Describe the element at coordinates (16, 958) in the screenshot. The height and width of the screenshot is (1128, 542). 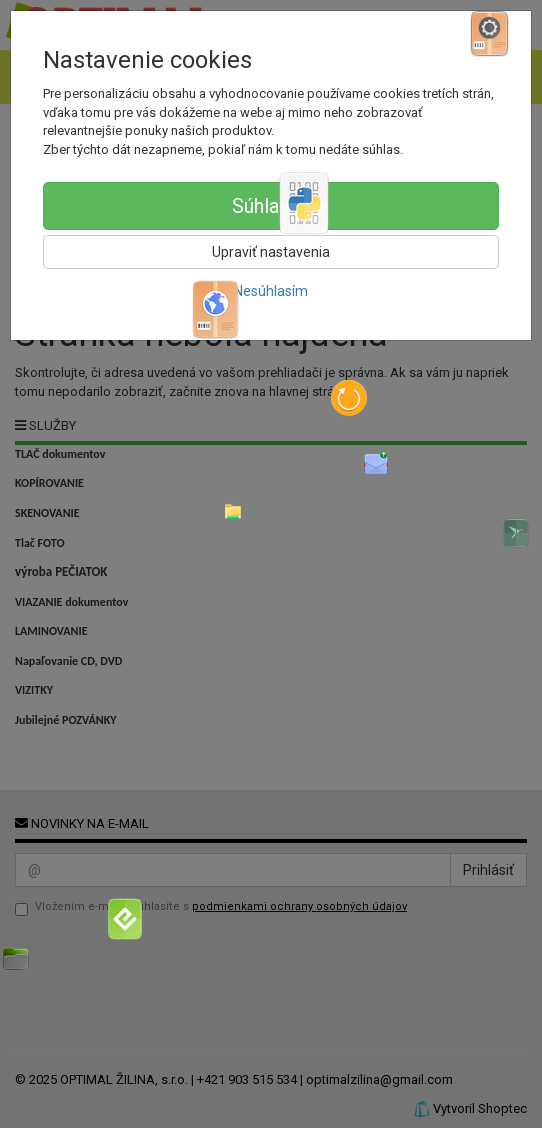
I see `open folder containing files` at that location.